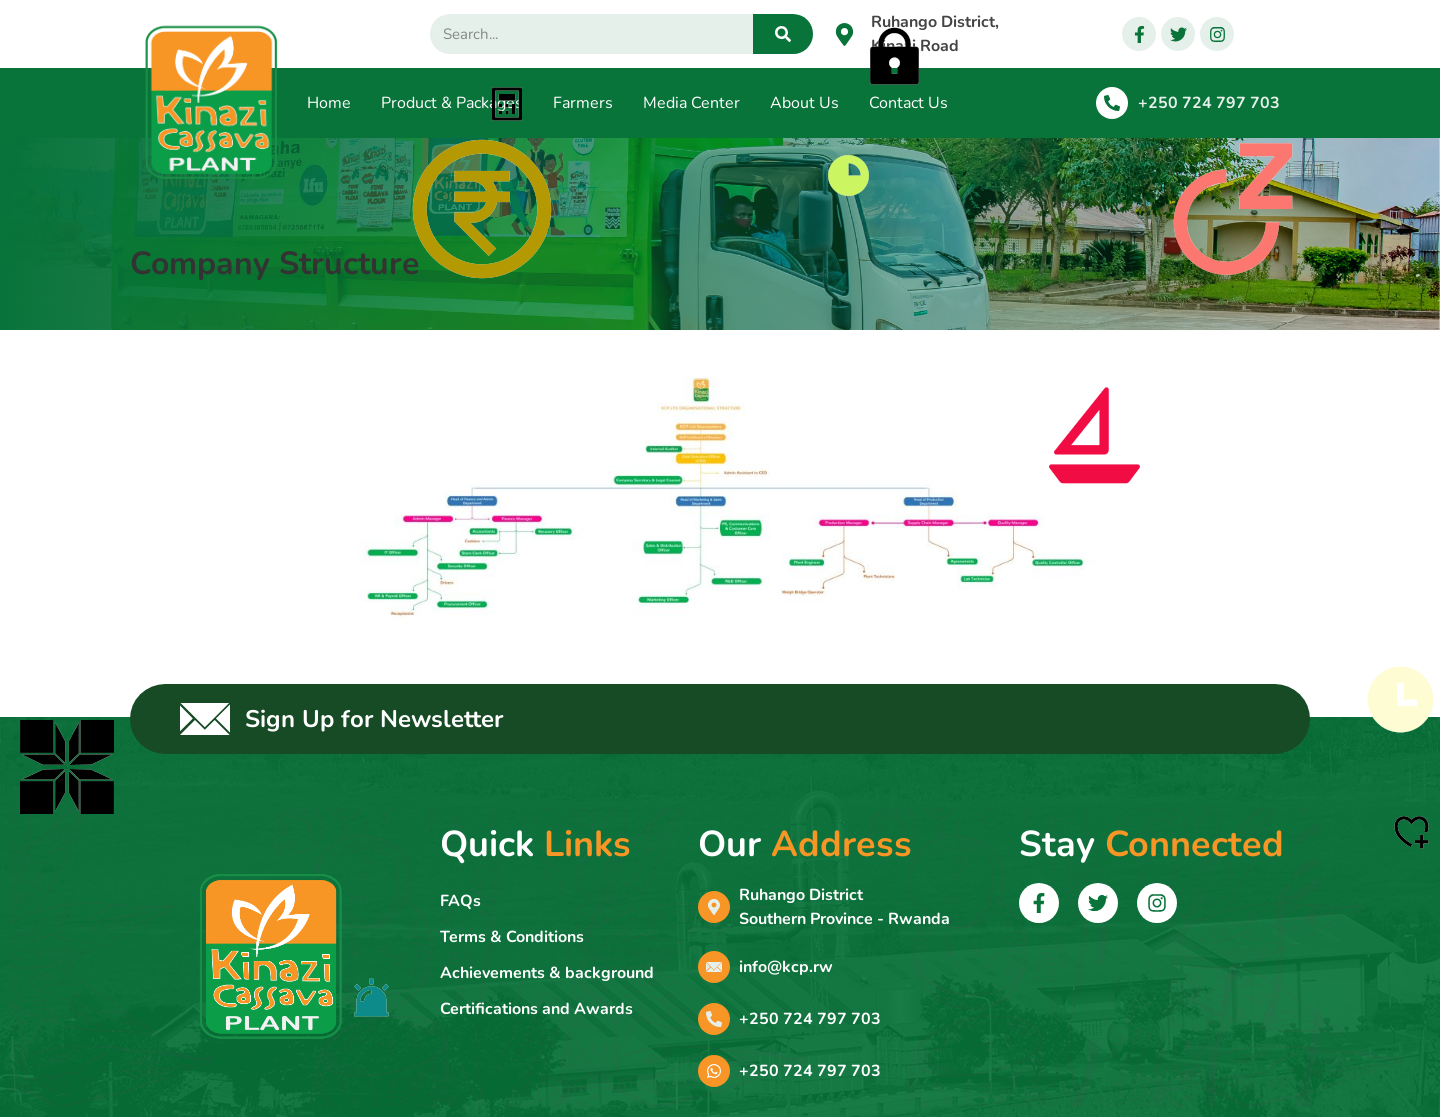  I want to click on indicates a locked or secured item, so click(894, 57).